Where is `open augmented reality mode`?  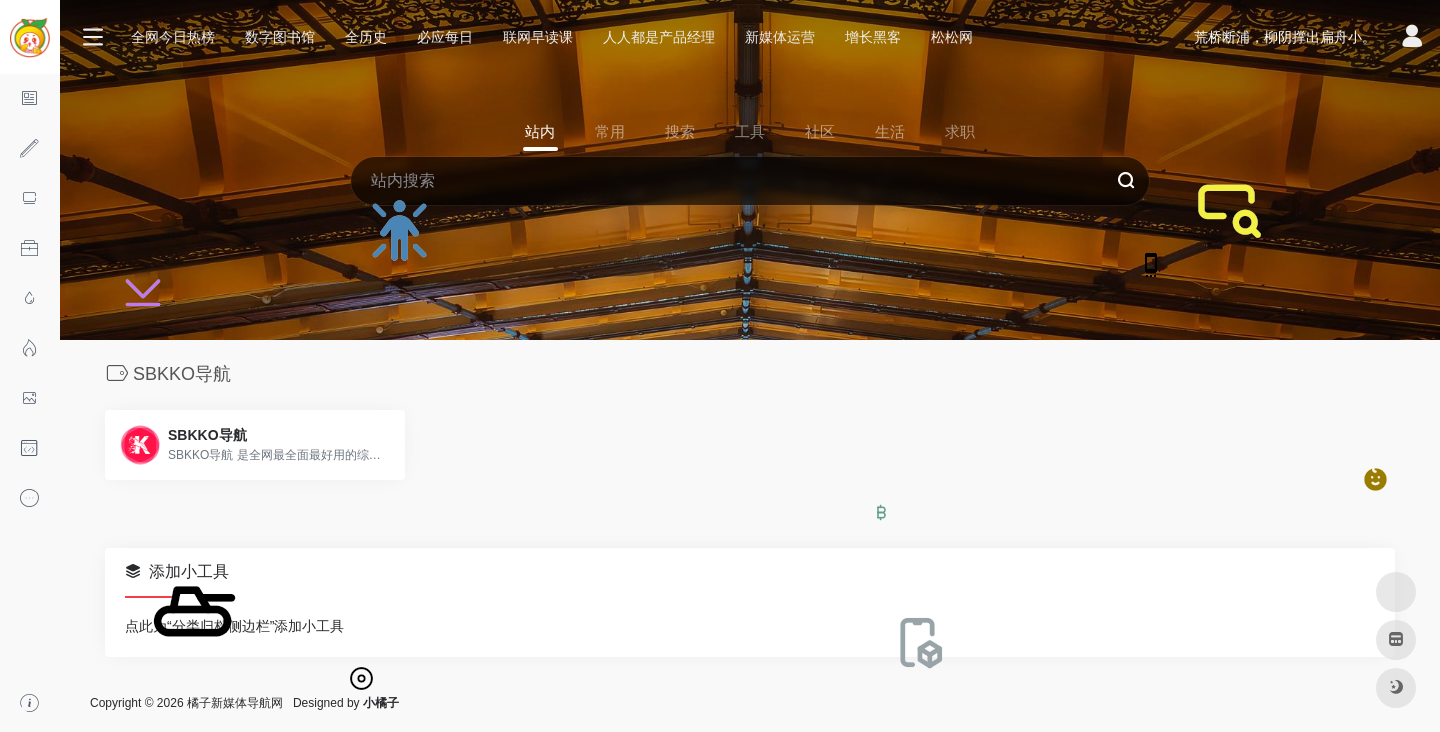
open augmented reality mode is located at coordinates (917, 642).